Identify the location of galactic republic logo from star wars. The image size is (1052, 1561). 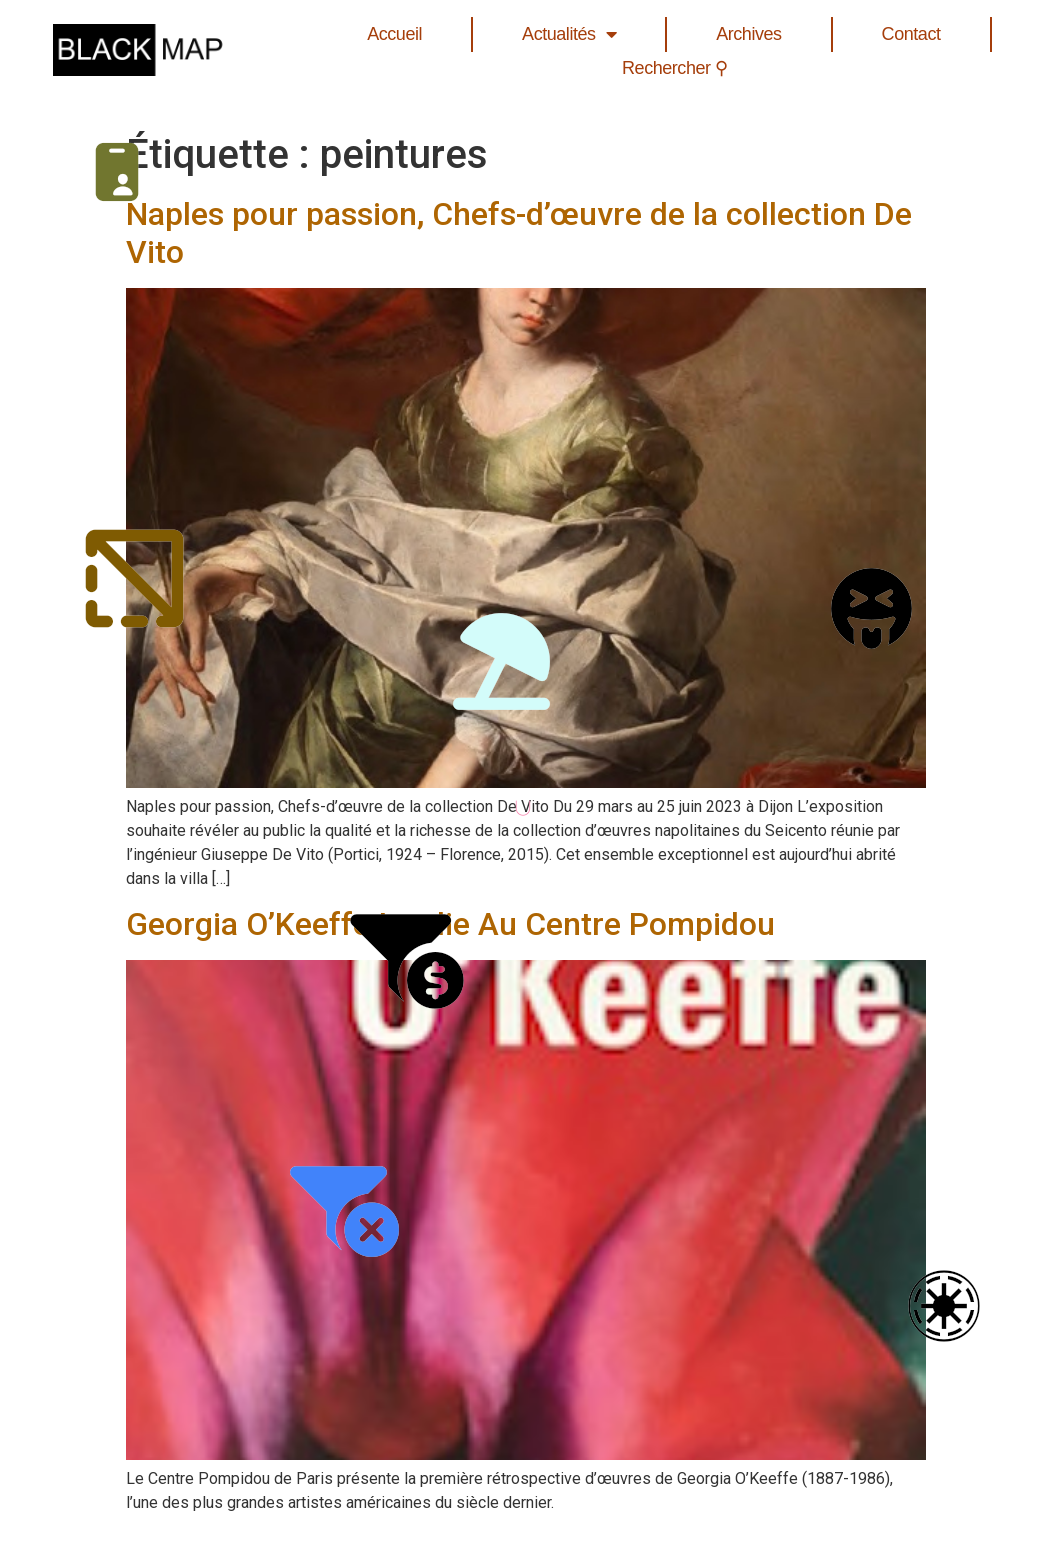
(944, 1306).